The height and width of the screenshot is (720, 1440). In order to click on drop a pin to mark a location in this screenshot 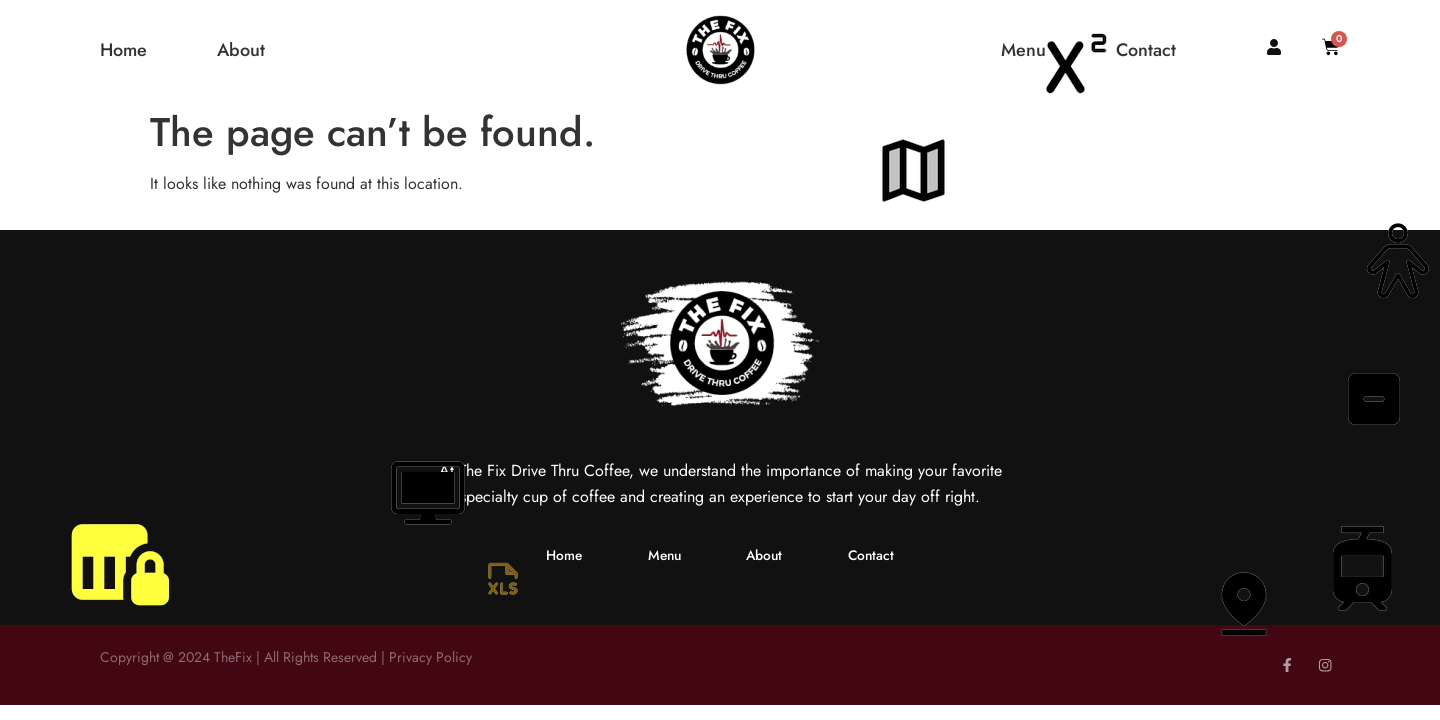, I will do `click(1244, 604)`.